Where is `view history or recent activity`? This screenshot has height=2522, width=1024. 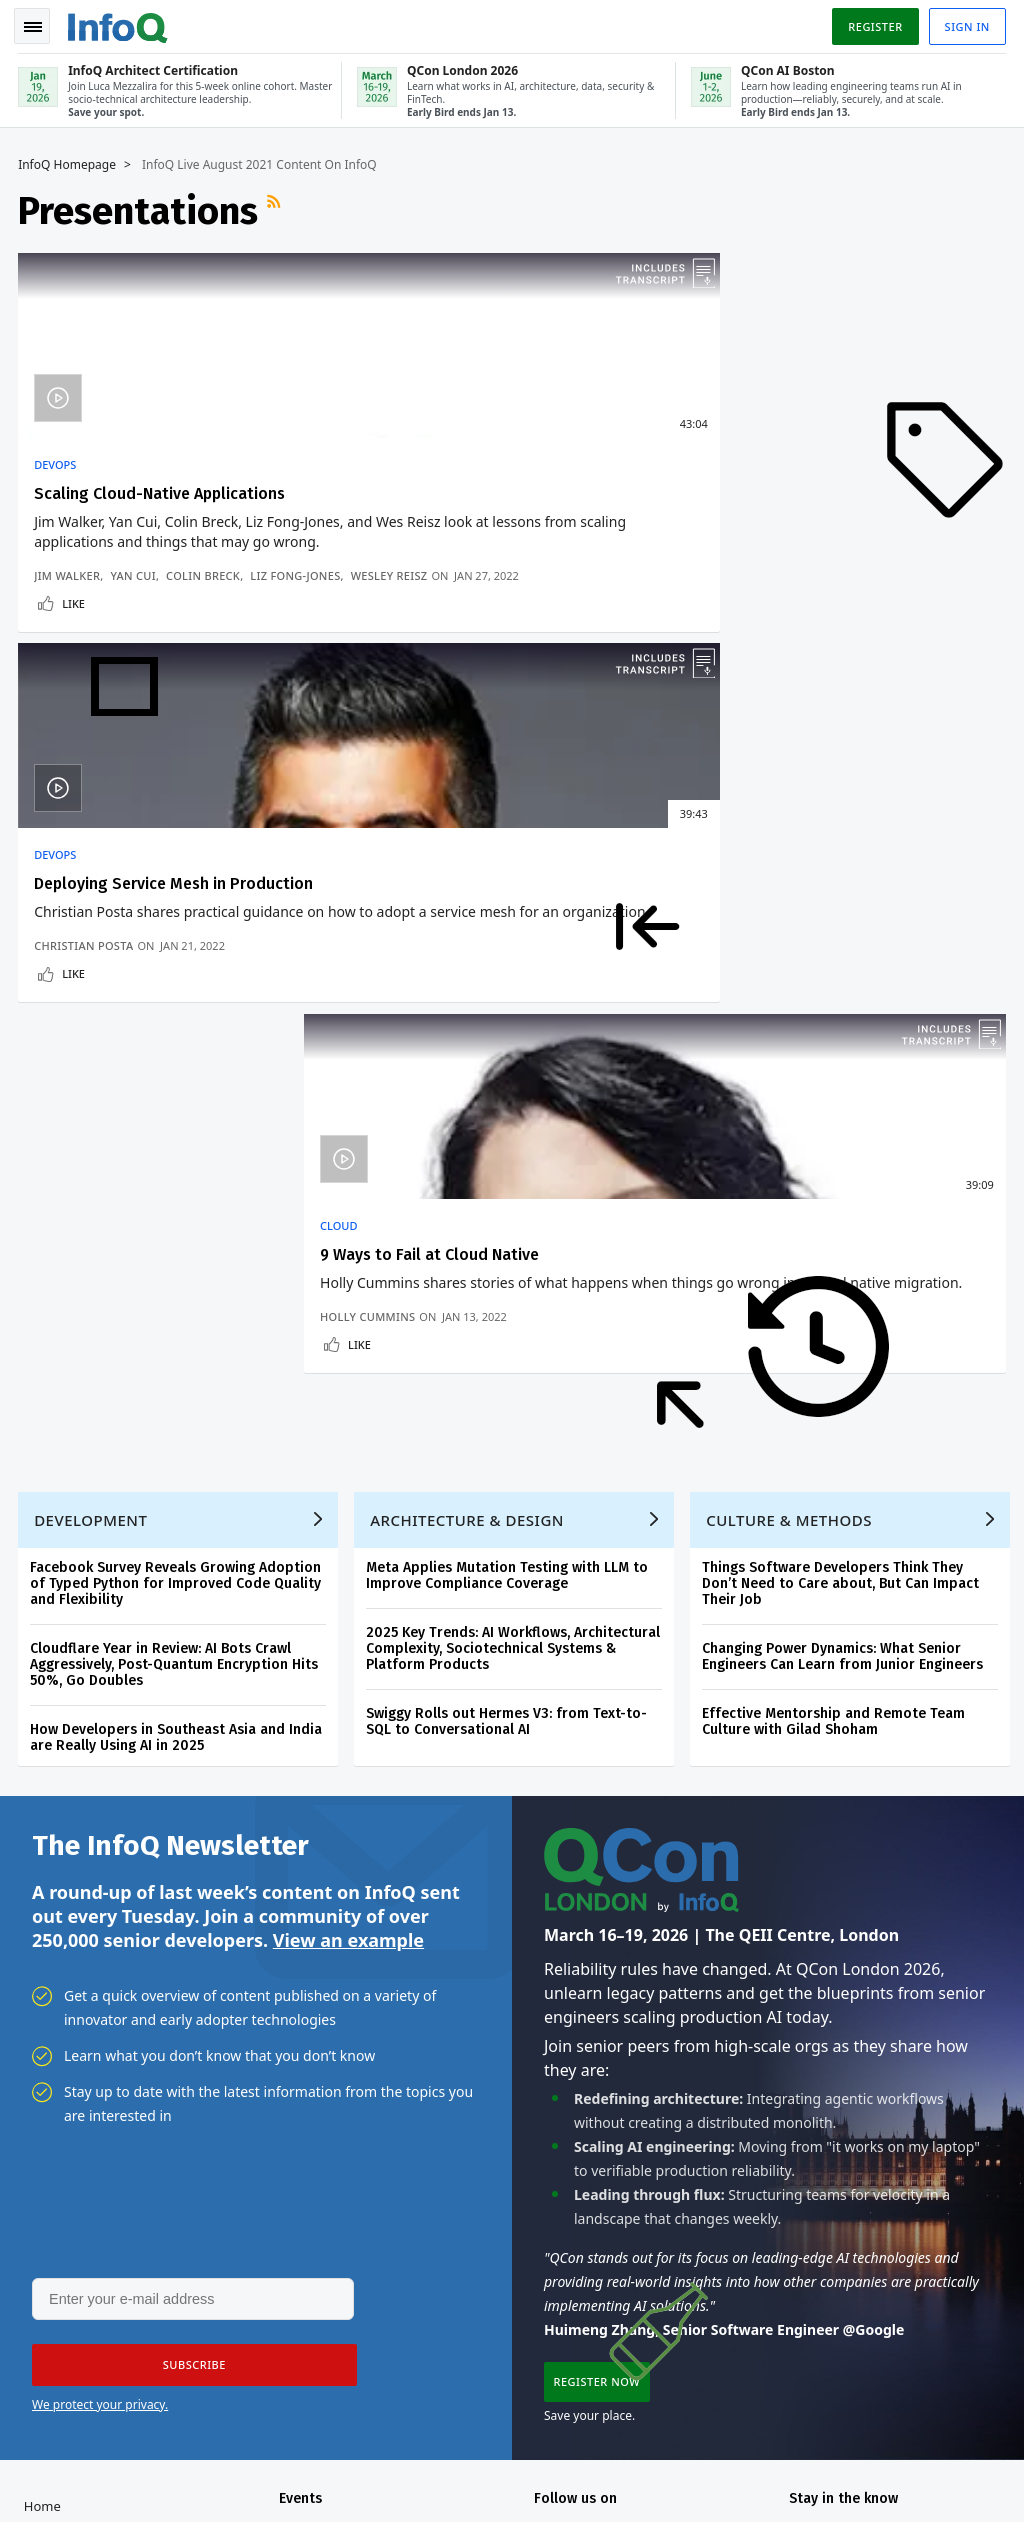
view history or recent activity is located at coordinates (818, 1346).